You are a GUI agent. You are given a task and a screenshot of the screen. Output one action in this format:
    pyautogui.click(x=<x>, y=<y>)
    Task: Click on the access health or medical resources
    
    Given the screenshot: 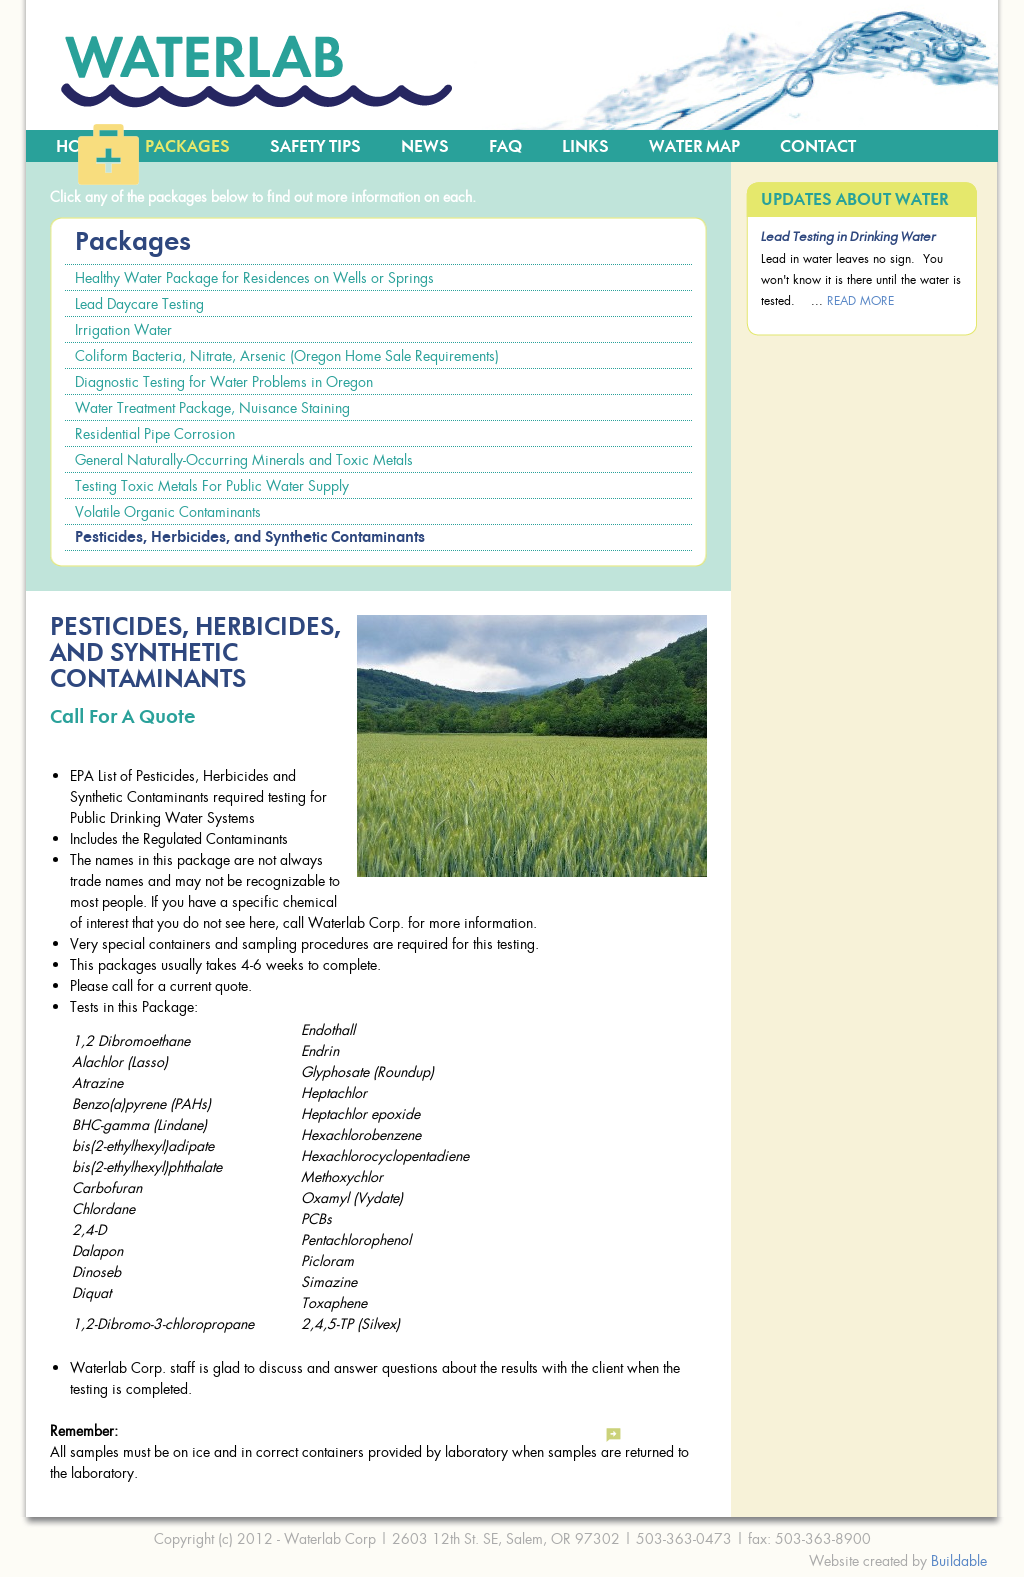 What is the action you would take?
    pyautogui.click(x=108, y=157)
    